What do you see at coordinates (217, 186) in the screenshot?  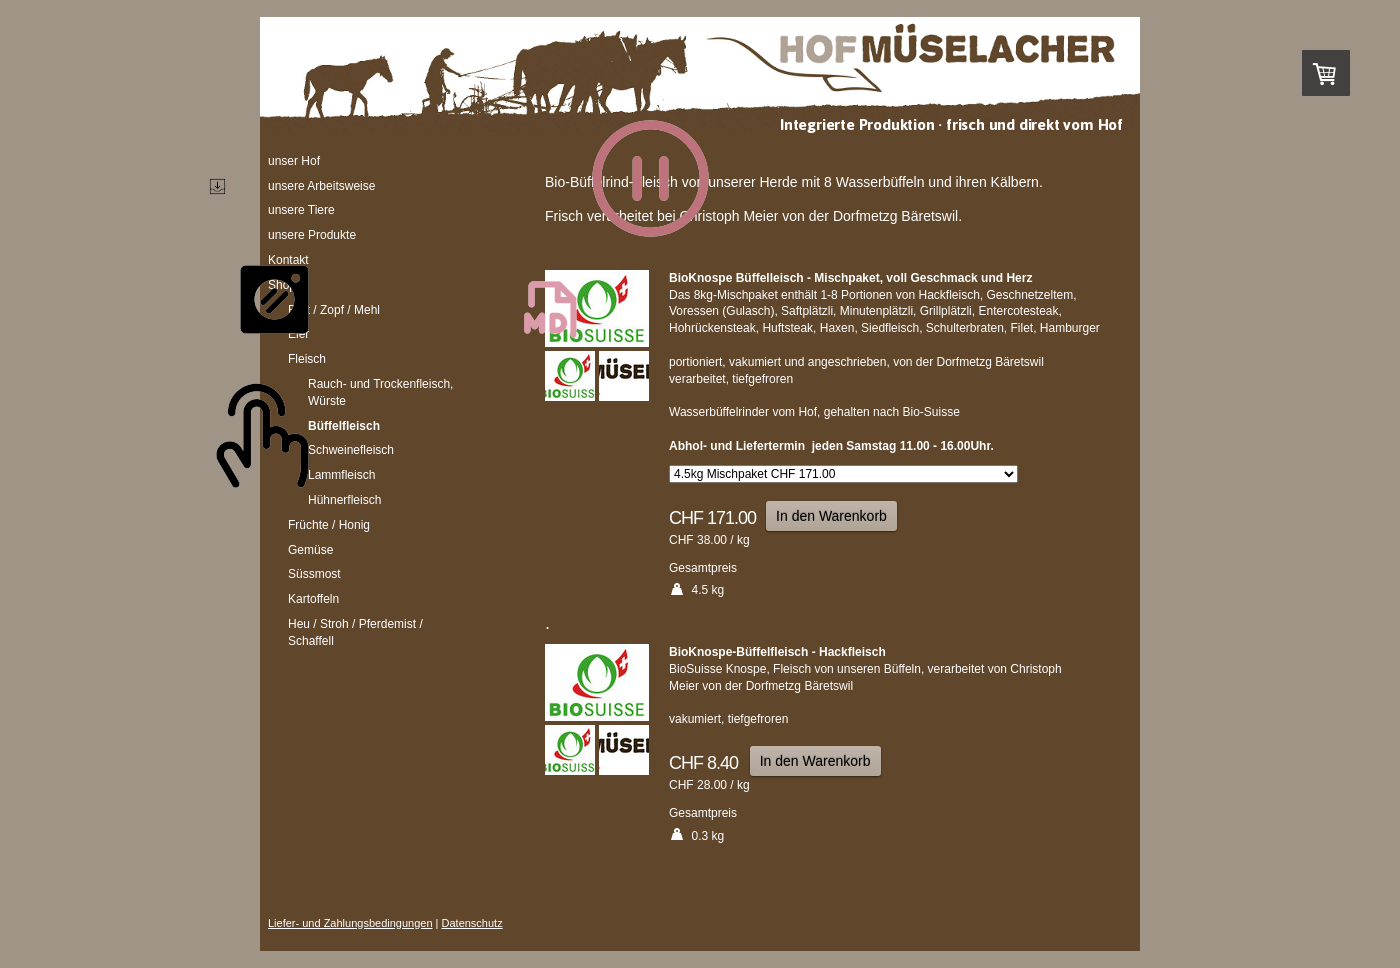 I see `download file to inbox or tray` at bounding box center [217, 186].